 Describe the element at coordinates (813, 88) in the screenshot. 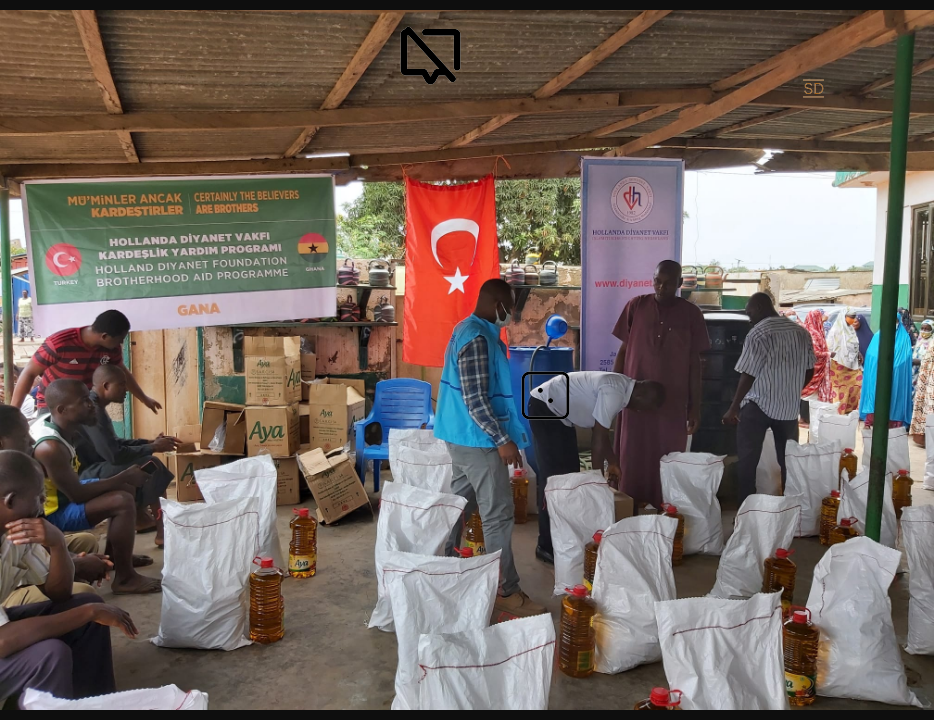

I see `indicates standard definition video quality` at that location.